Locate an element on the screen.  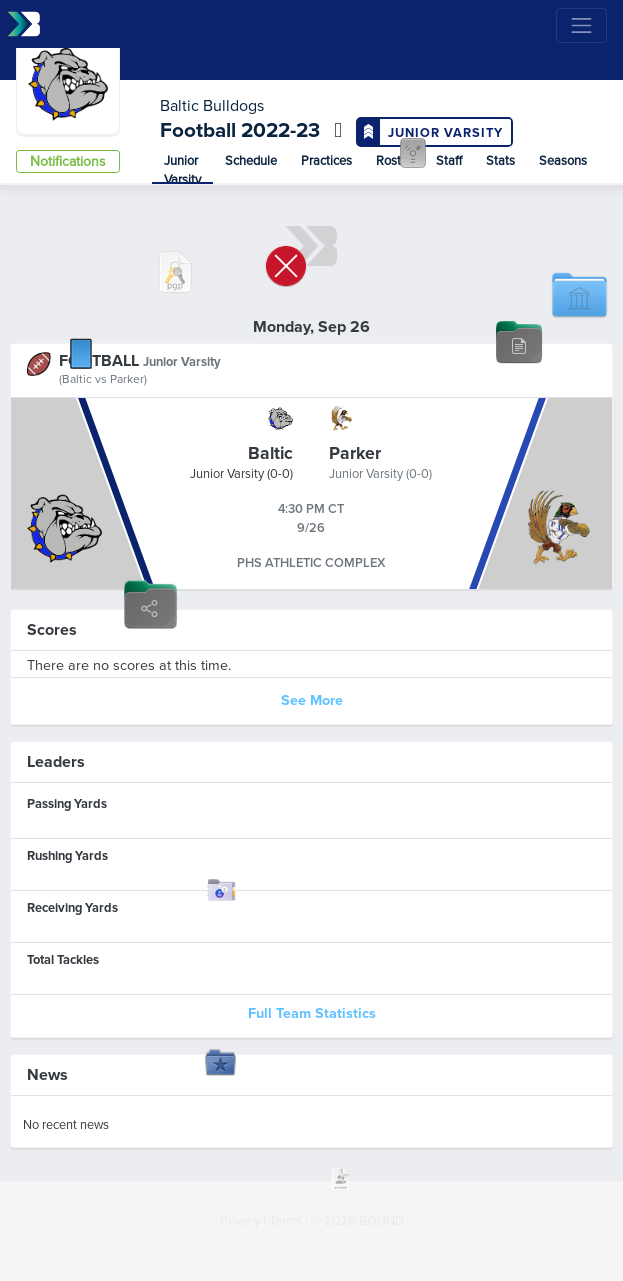
iPad Air device icon is located at coordinates (81, 354).